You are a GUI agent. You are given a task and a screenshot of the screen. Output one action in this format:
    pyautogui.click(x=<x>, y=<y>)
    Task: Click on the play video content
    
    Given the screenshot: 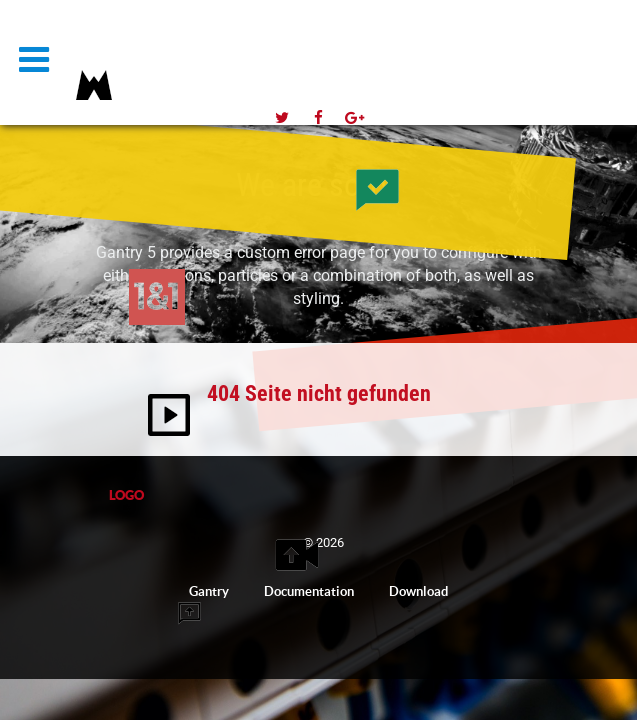 What is the action you would take?
    pyautogui.click(x=169, y=415)
    